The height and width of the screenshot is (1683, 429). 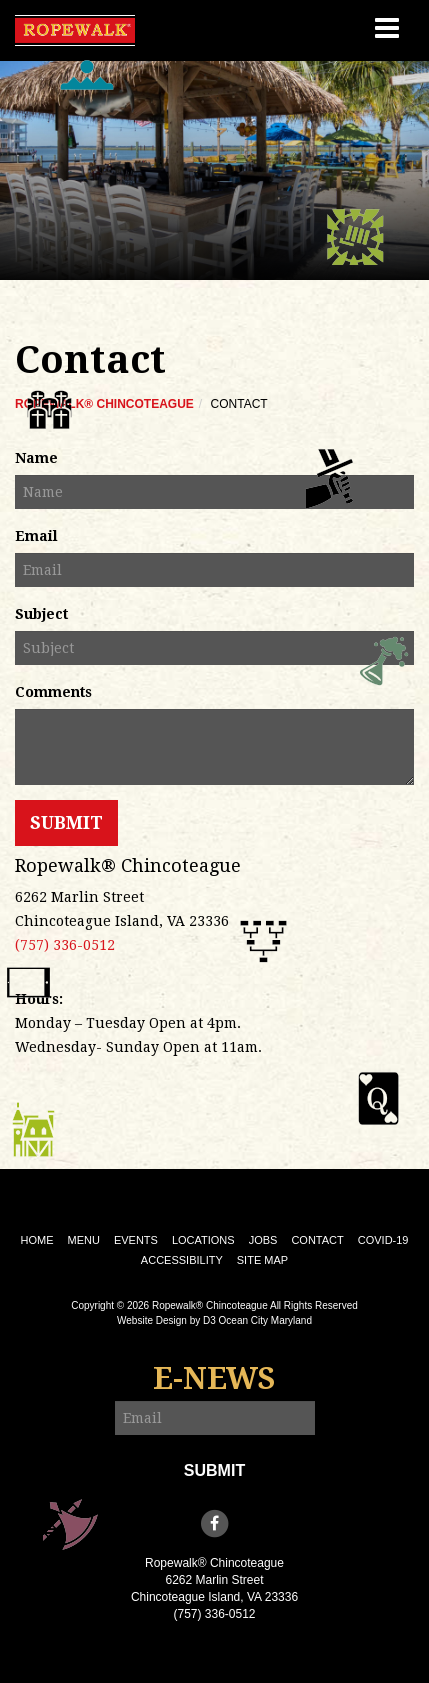 What do you see at coordinates (28, 982) in the screenshot?
I see `switch to tablet view or layout` at bounding box center [28, 982].